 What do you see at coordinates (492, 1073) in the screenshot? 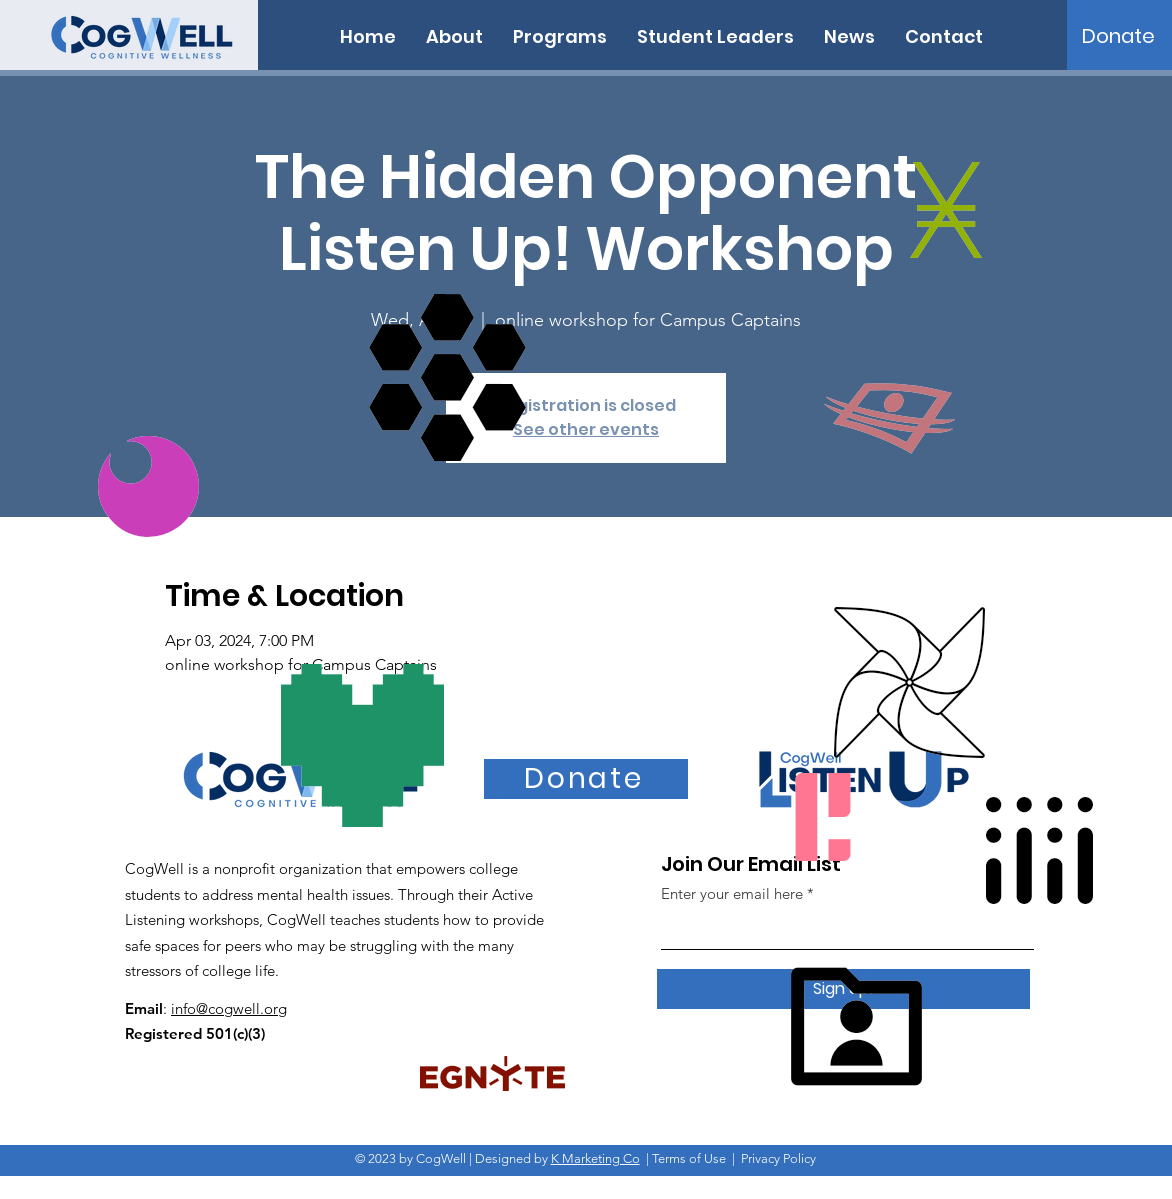
I see `open egnyte cloud storage app` at bounding box center [492, 1073].